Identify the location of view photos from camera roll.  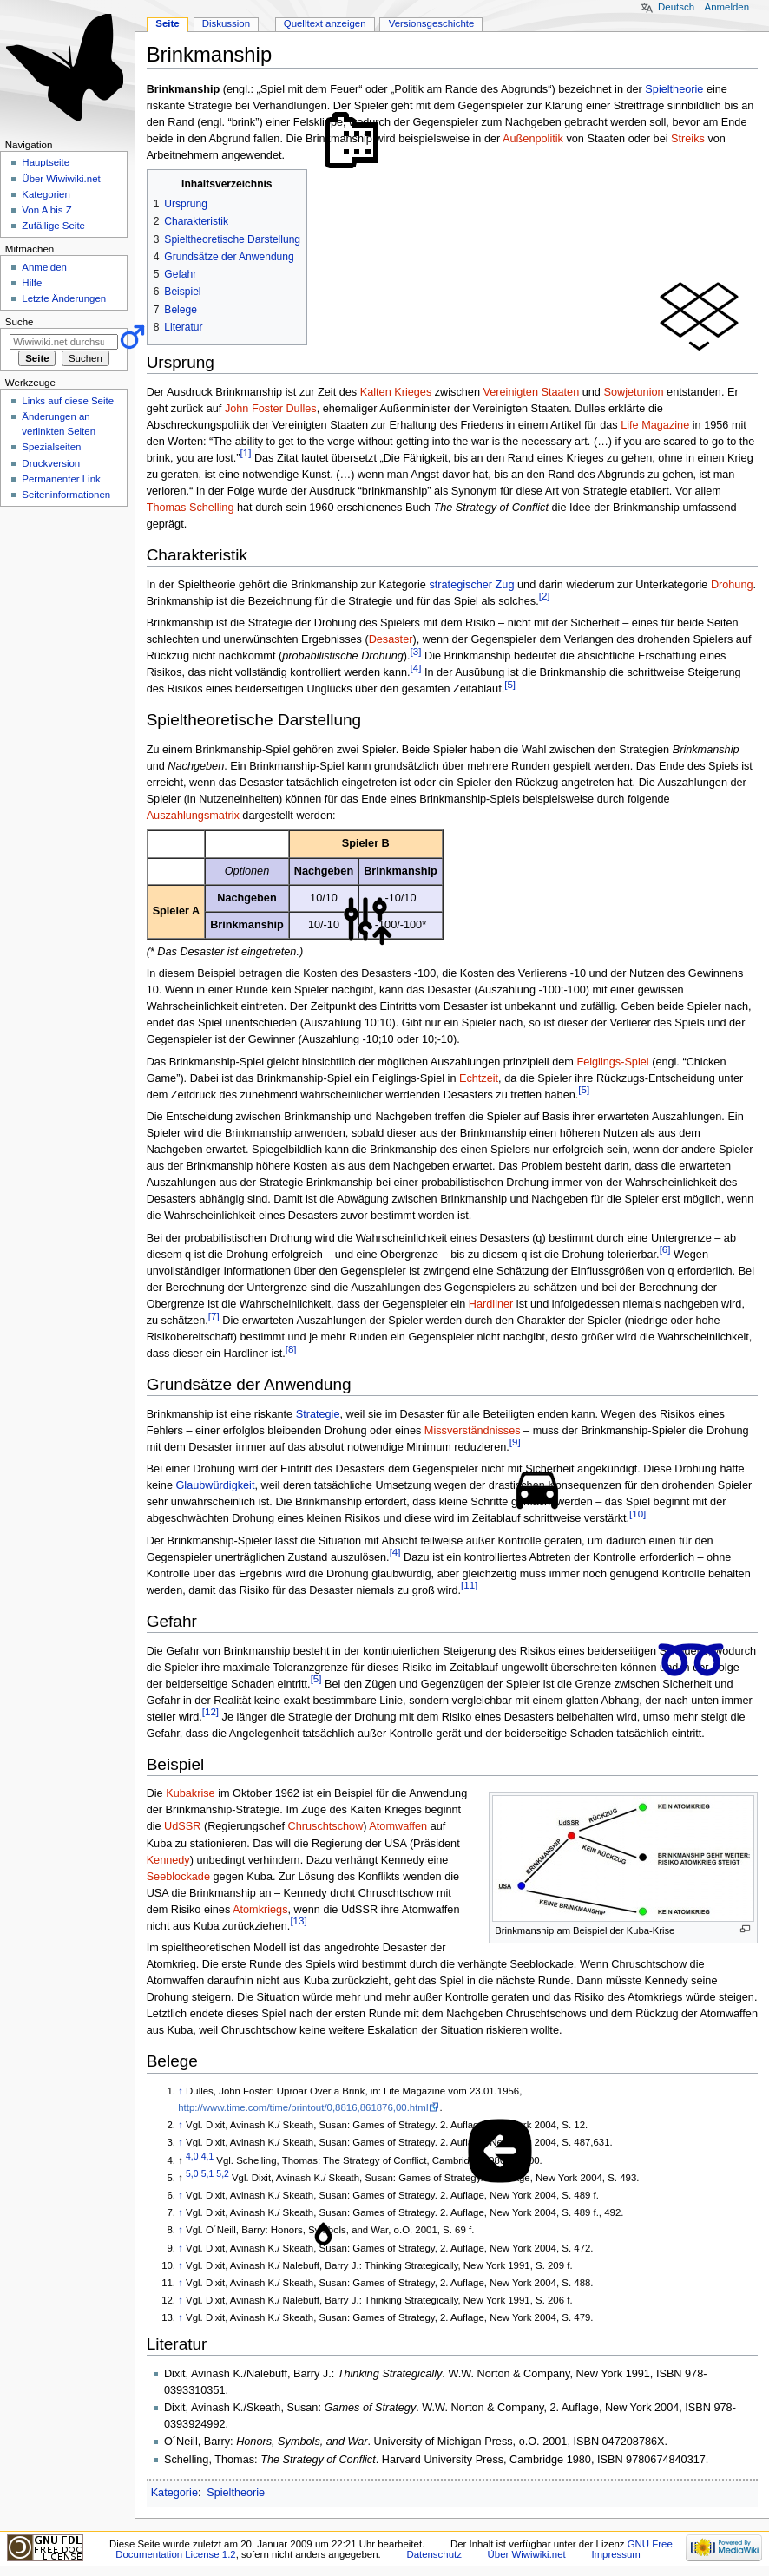
(352, 141).